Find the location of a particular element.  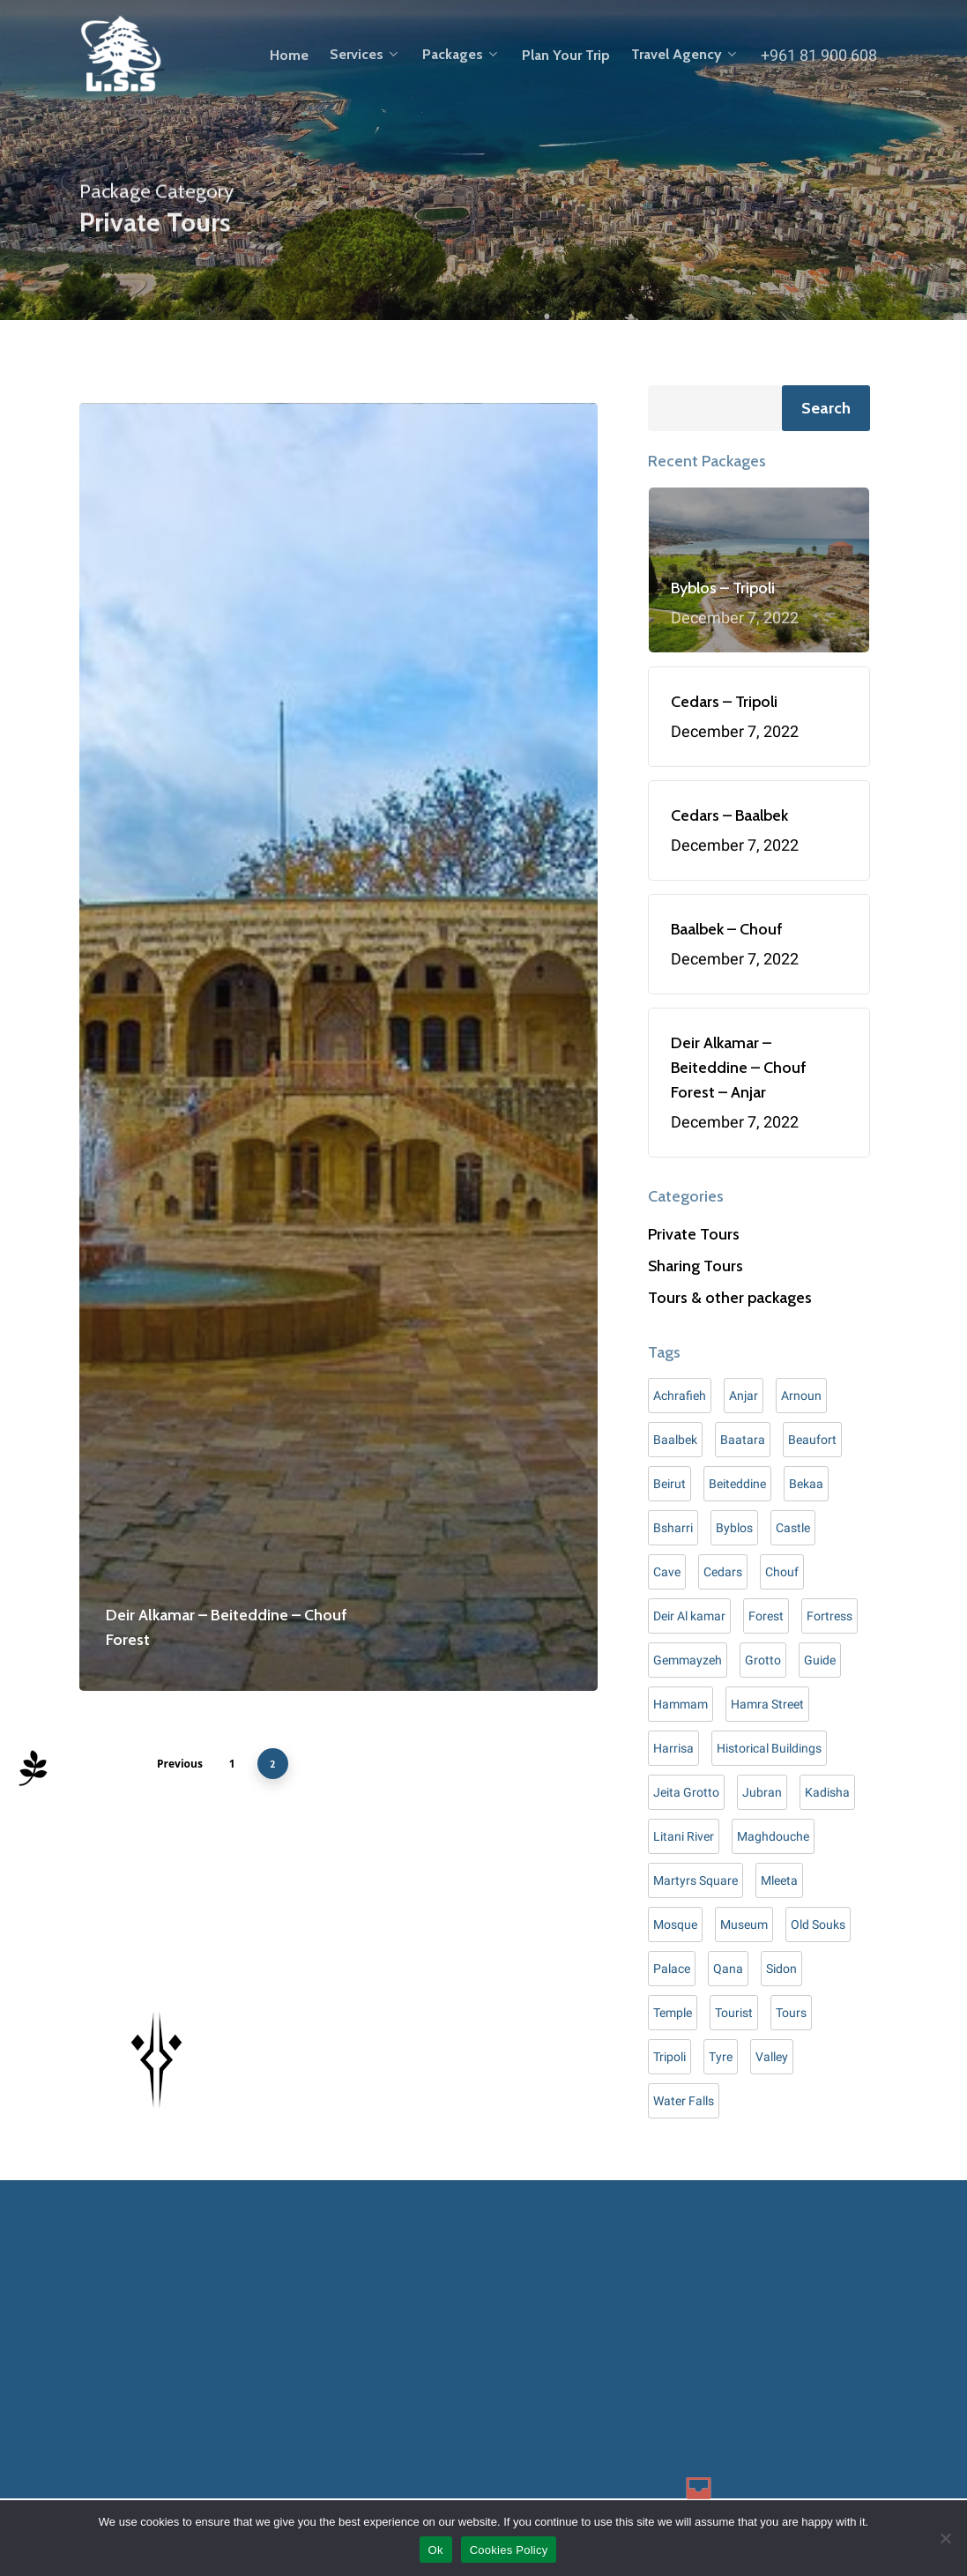

pagelines brand logo is located at coordinates (33, 1768).